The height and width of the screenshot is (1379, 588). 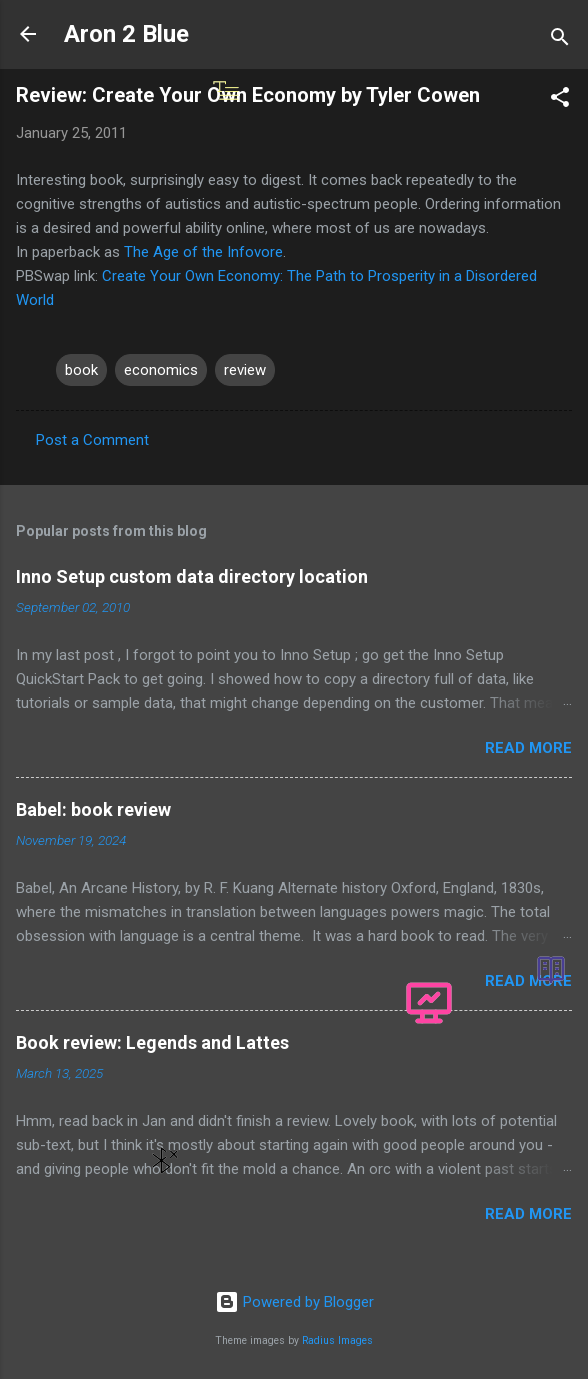 What do you see at coordinates (429, 1003) in the screenshot?
I see `view device performance analytics` at bounding box center [429, 1003].